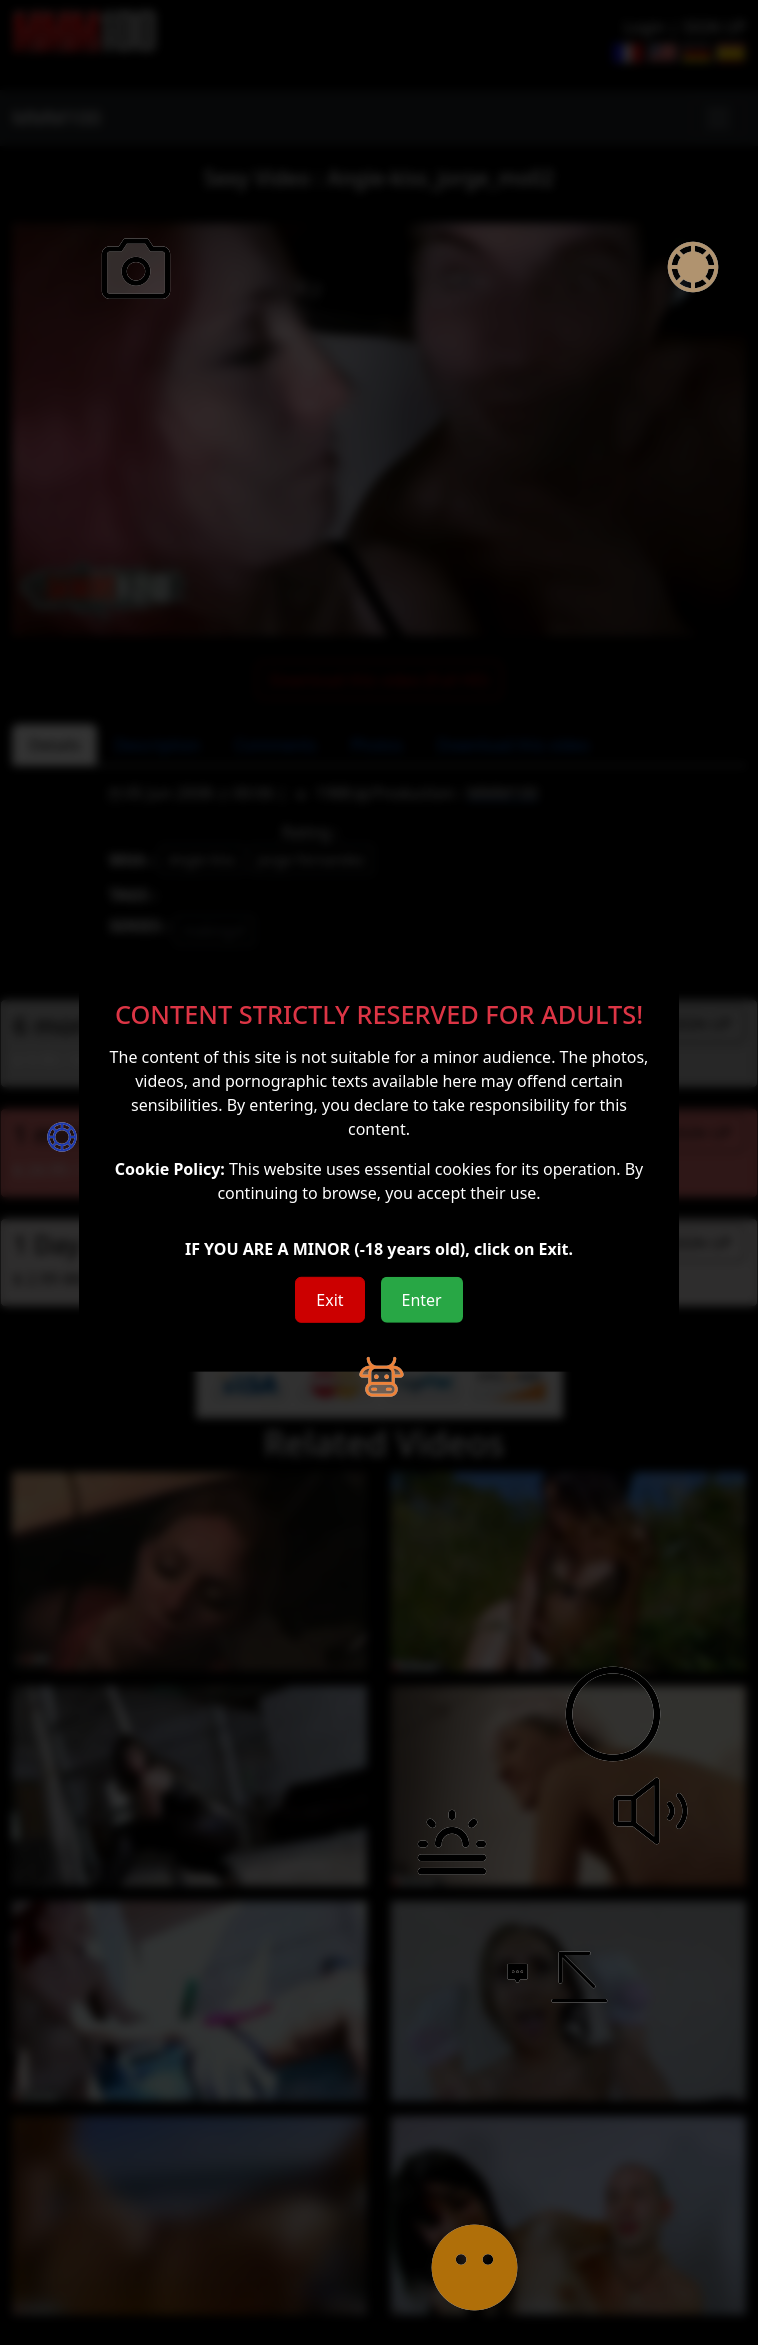 This screenshot has width=758, height=2345. I want to click on indicates neutral or no feedback given, so click(474, 2267).